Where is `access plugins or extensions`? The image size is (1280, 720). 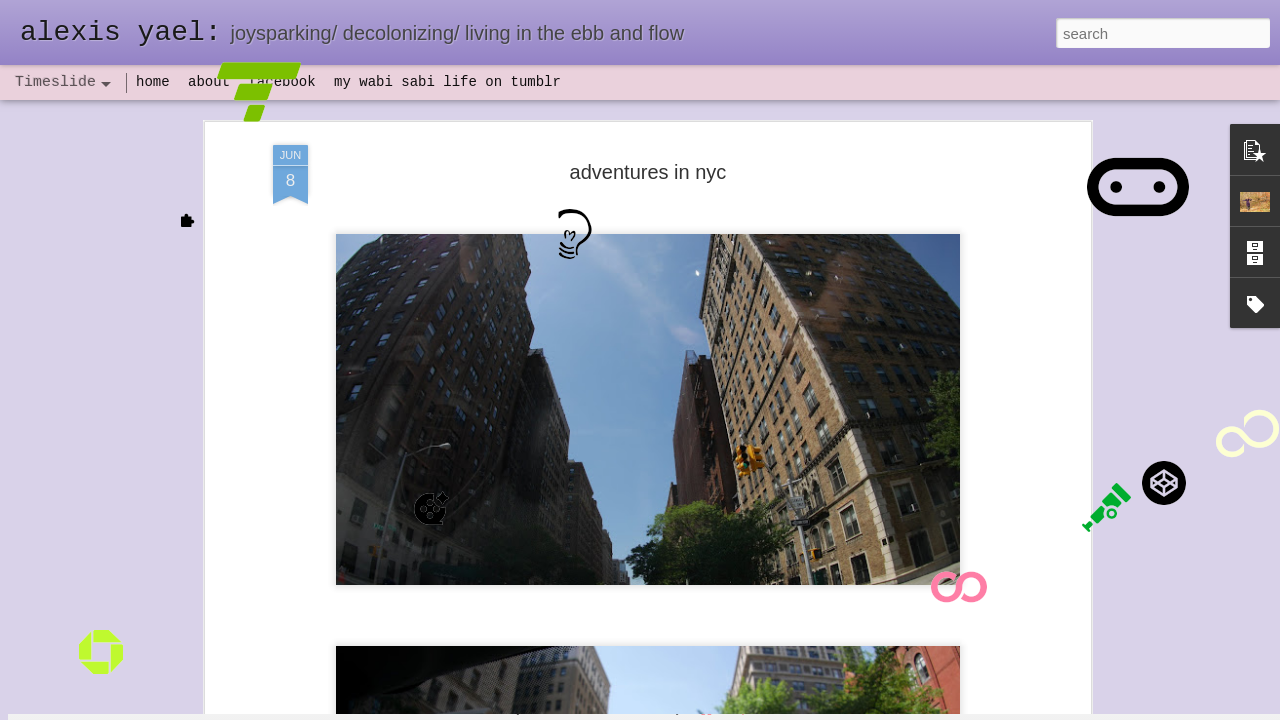
access plugins or extensions is located at coordinates (187, 221).